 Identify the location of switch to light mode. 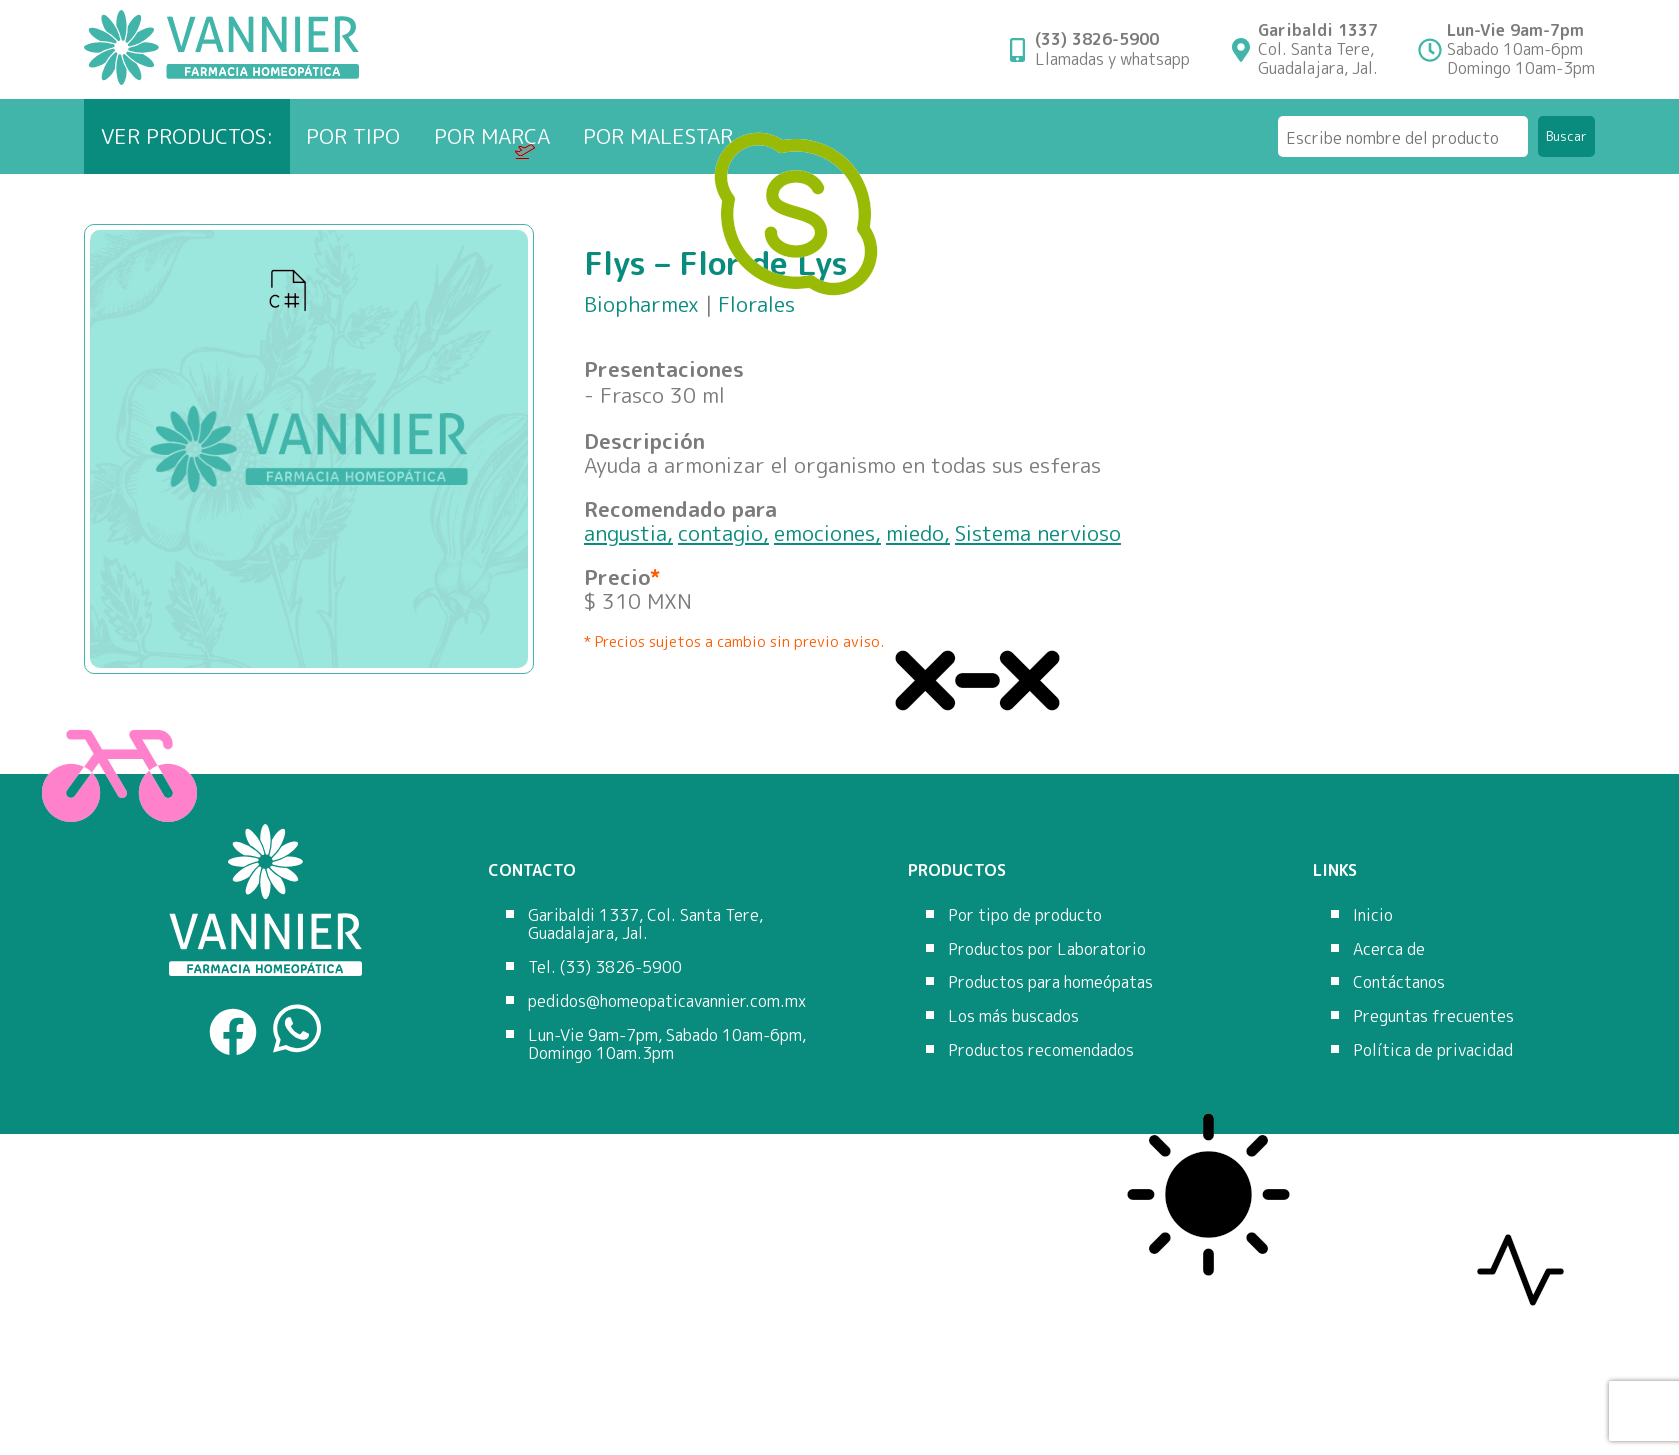
(1208, 1194).